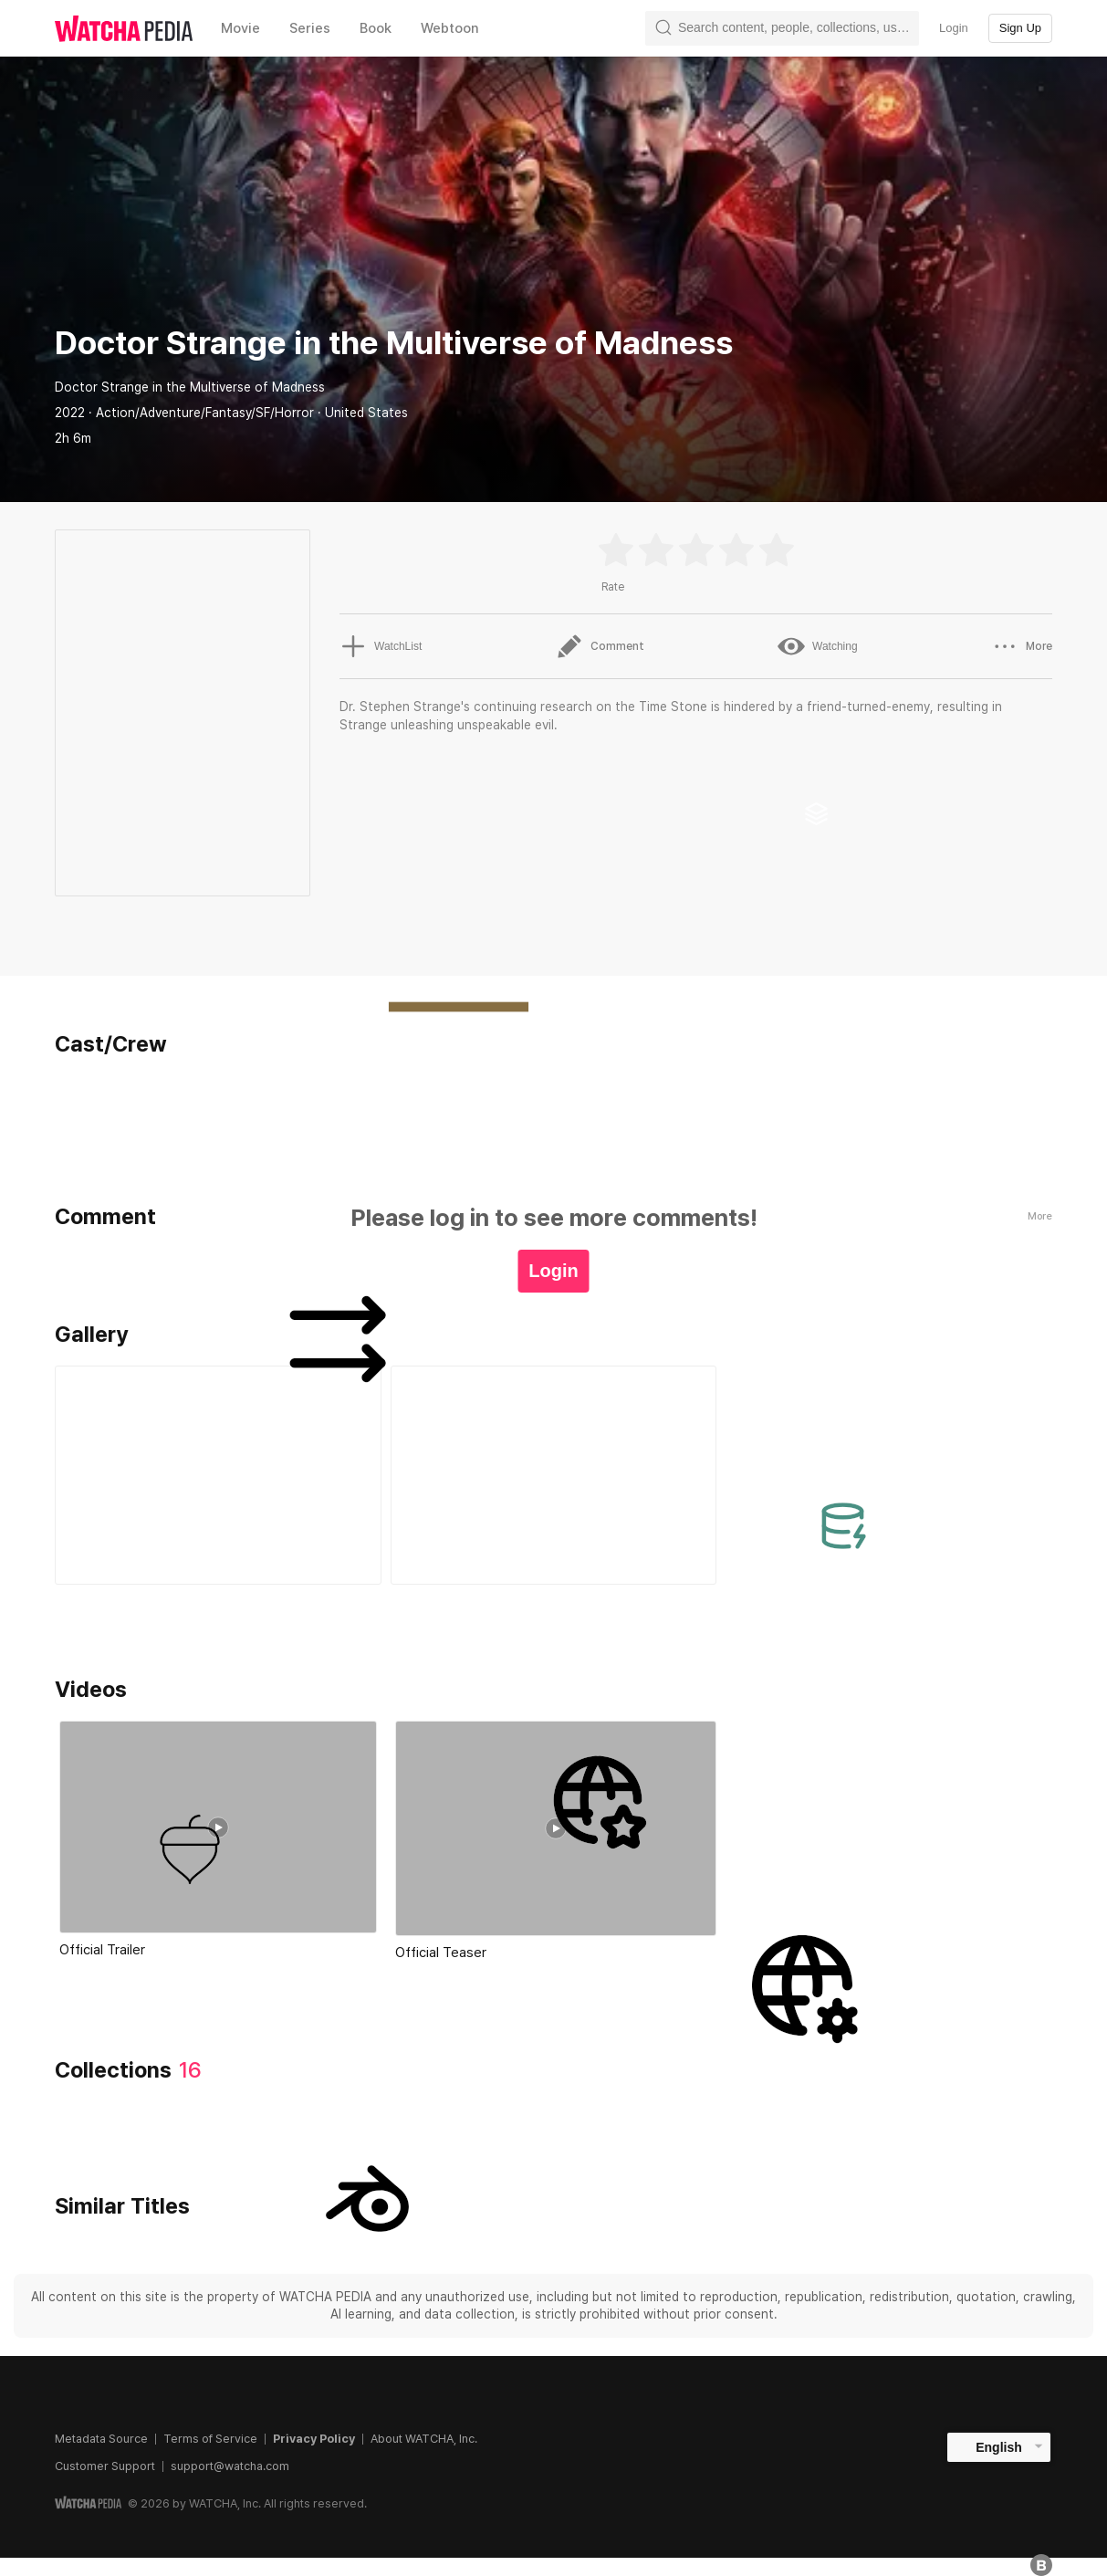  What do you see at coordinates (598, 1800) in the screenshot?
I see `add a website to favorites` at bounding box center [598, 1800].